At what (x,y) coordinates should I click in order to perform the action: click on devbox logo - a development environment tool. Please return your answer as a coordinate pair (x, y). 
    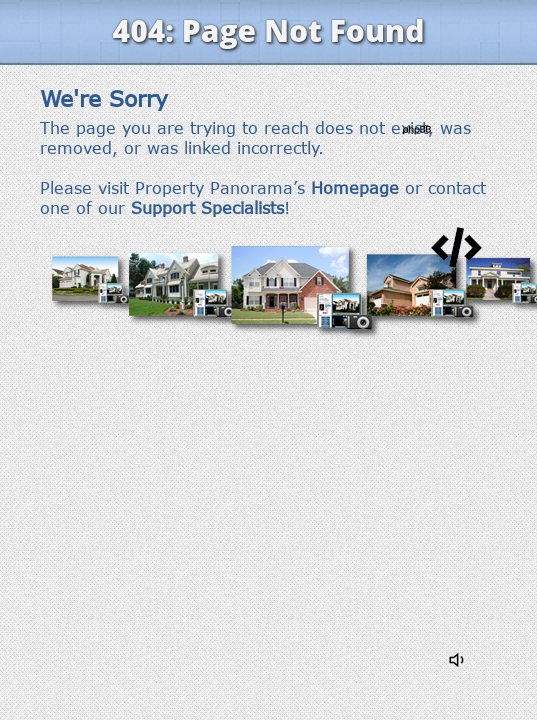
    Looking at the image, I should click on (456, 247).